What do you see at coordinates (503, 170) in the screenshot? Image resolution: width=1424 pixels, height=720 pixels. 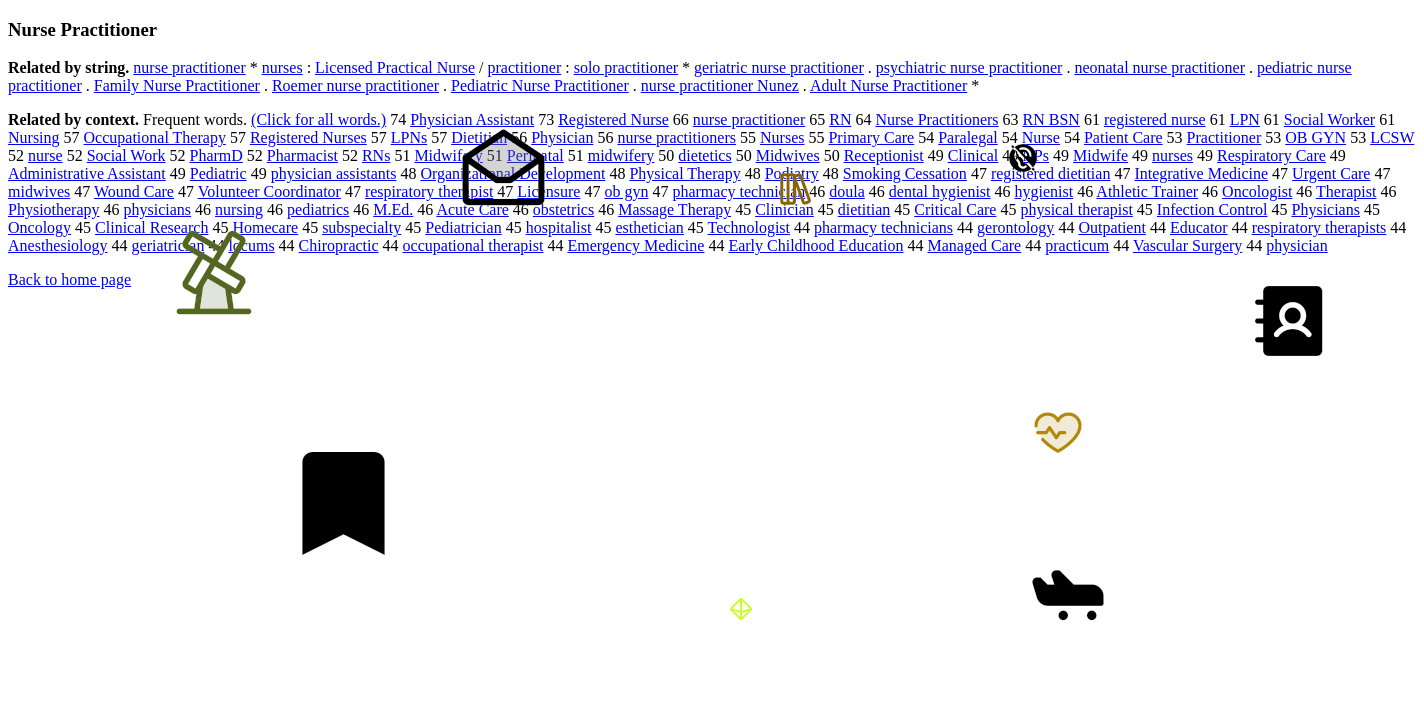 I see `view open or read mail` at bounding box center [503, 170].